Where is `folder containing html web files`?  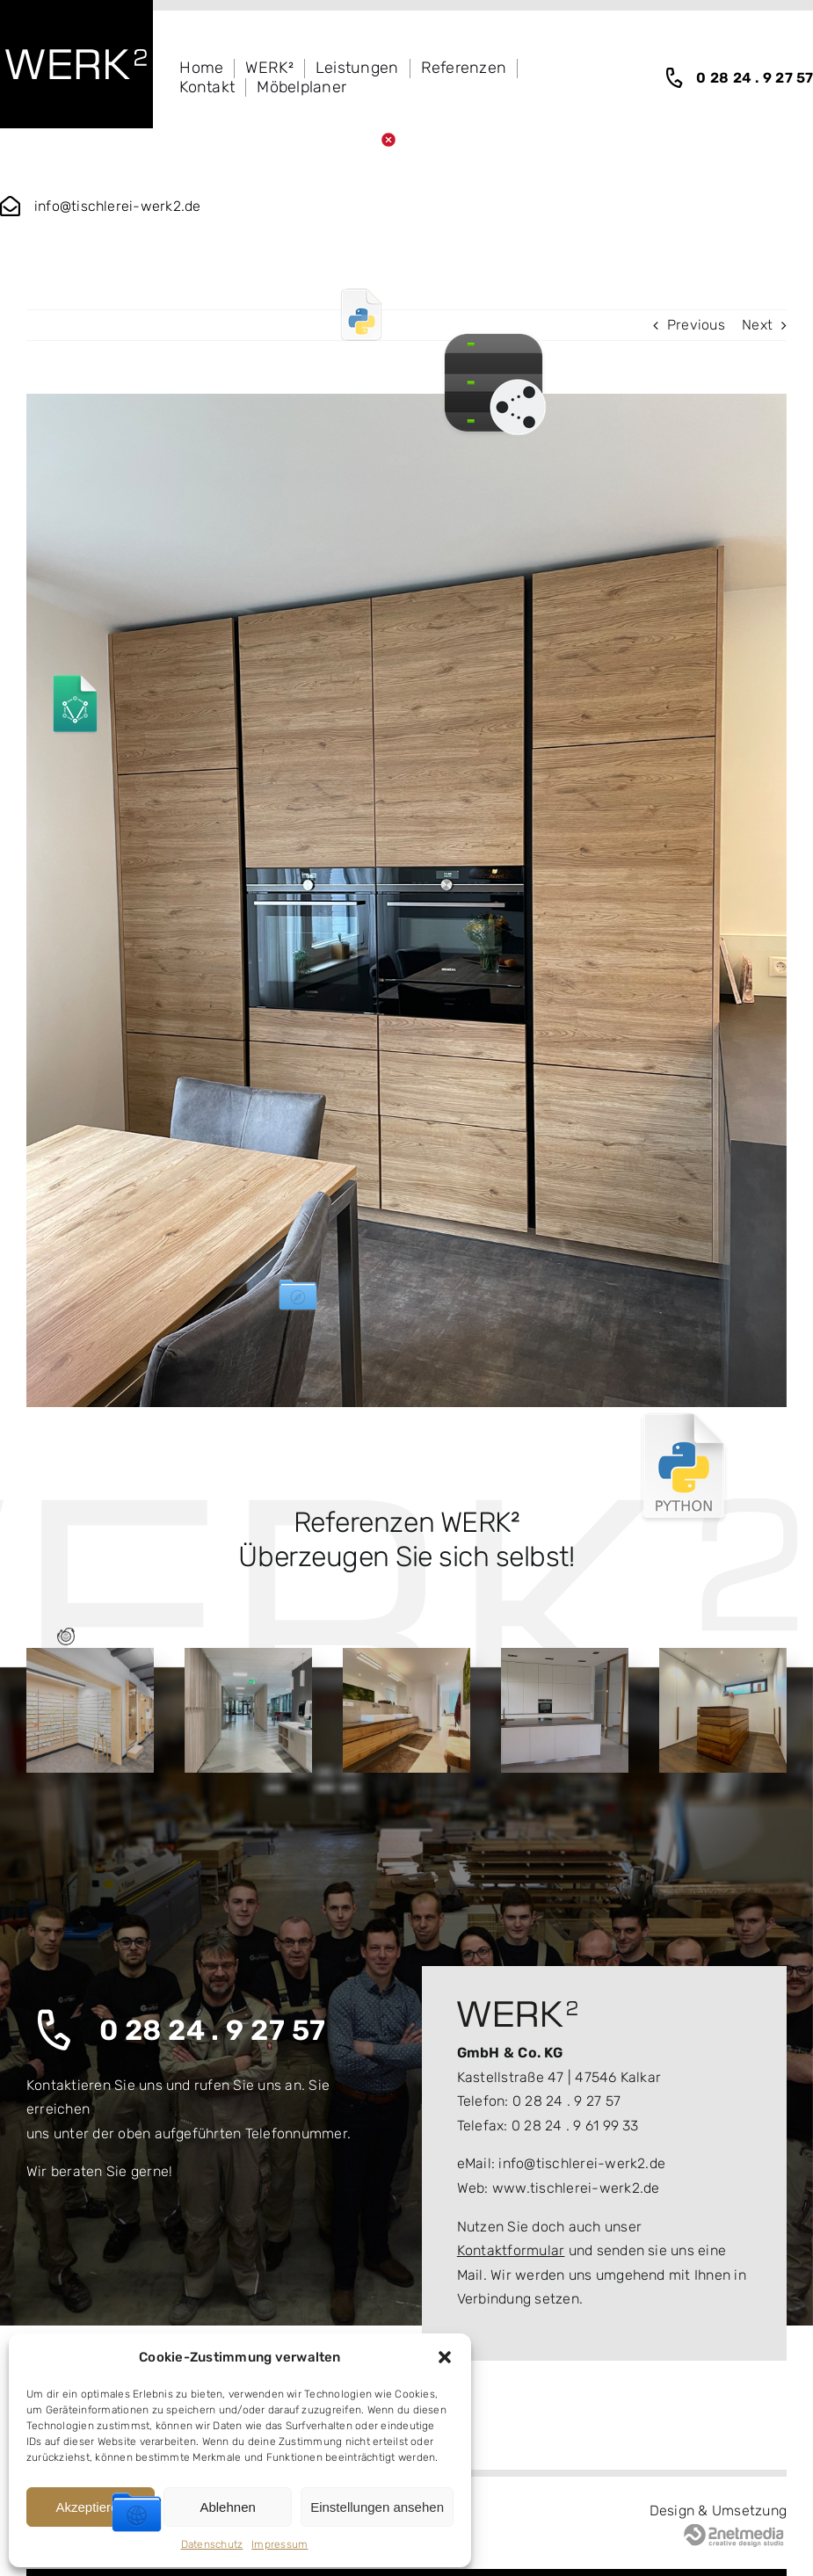
folder containing html web files is located at coordinates (136, 2512).